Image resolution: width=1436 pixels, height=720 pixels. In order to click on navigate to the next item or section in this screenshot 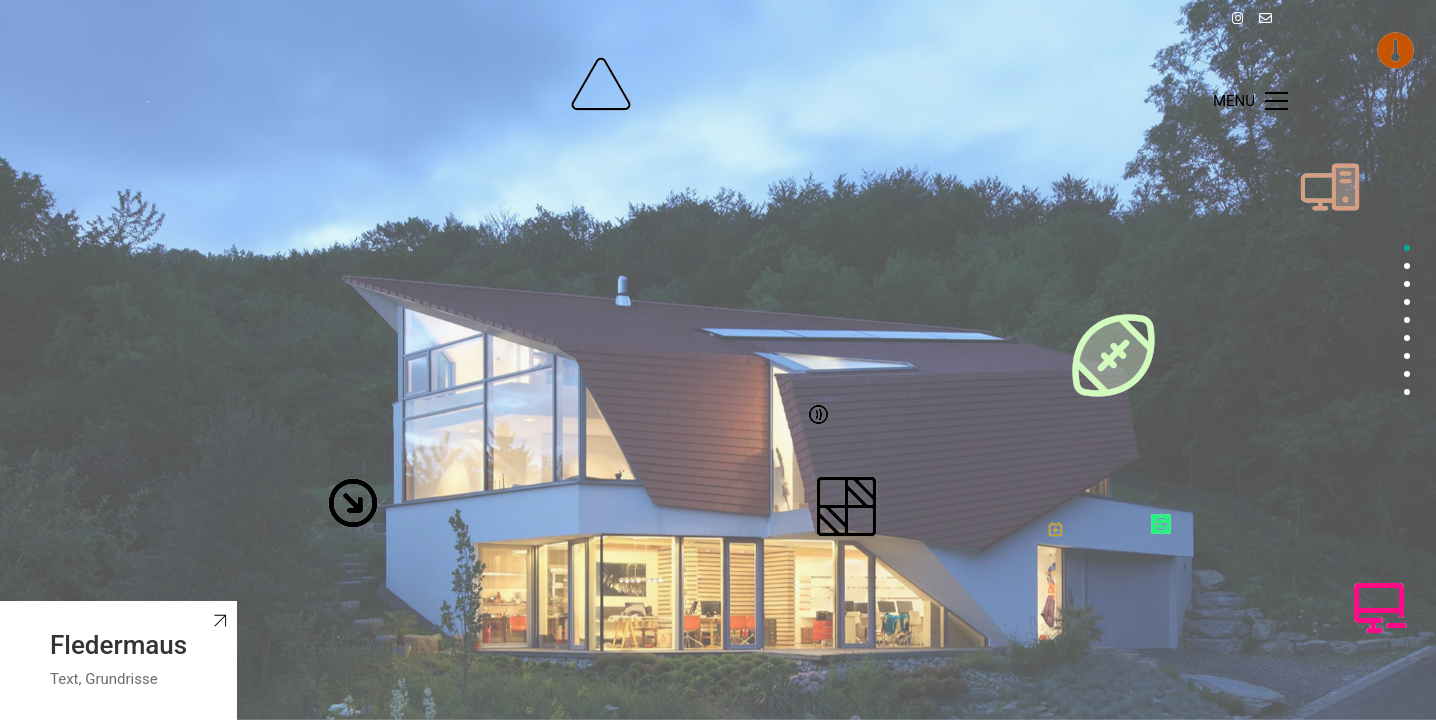, I will do `click(353, 503)`.